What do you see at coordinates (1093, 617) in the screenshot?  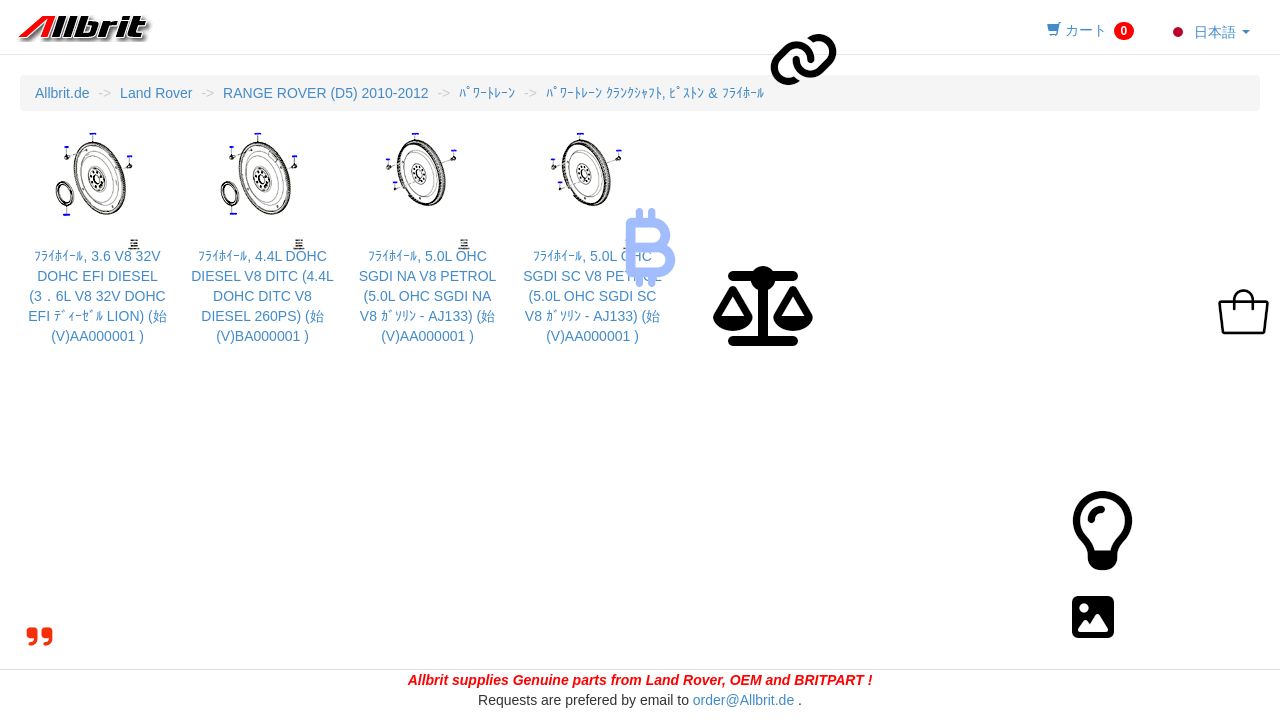 I see `view image or photo` at bounding box center [1093, 617].